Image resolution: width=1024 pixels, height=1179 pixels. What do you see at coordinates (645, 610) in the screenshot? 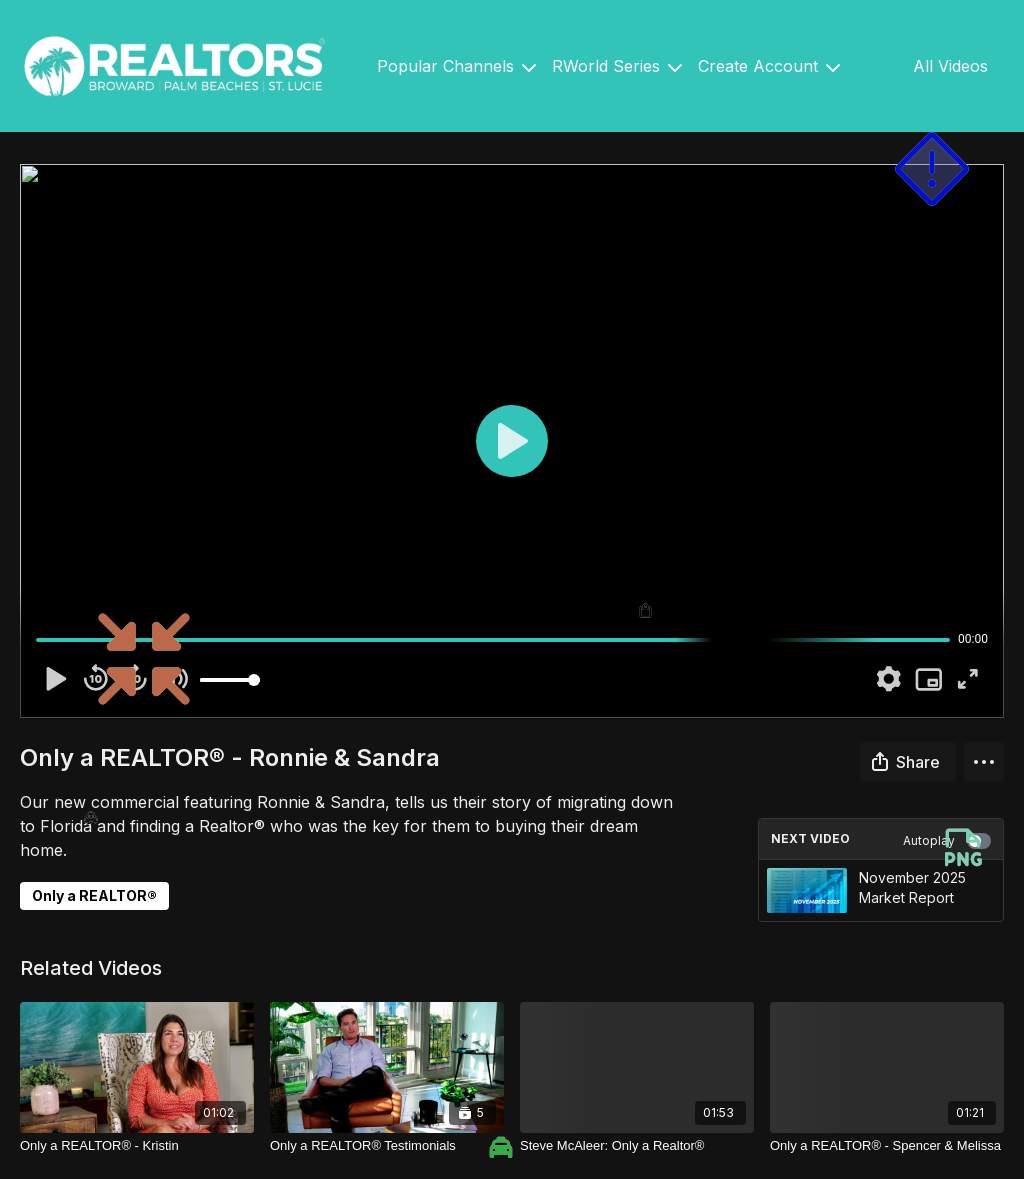
I see `view your shopping cart` at bounding box center [645, 610].